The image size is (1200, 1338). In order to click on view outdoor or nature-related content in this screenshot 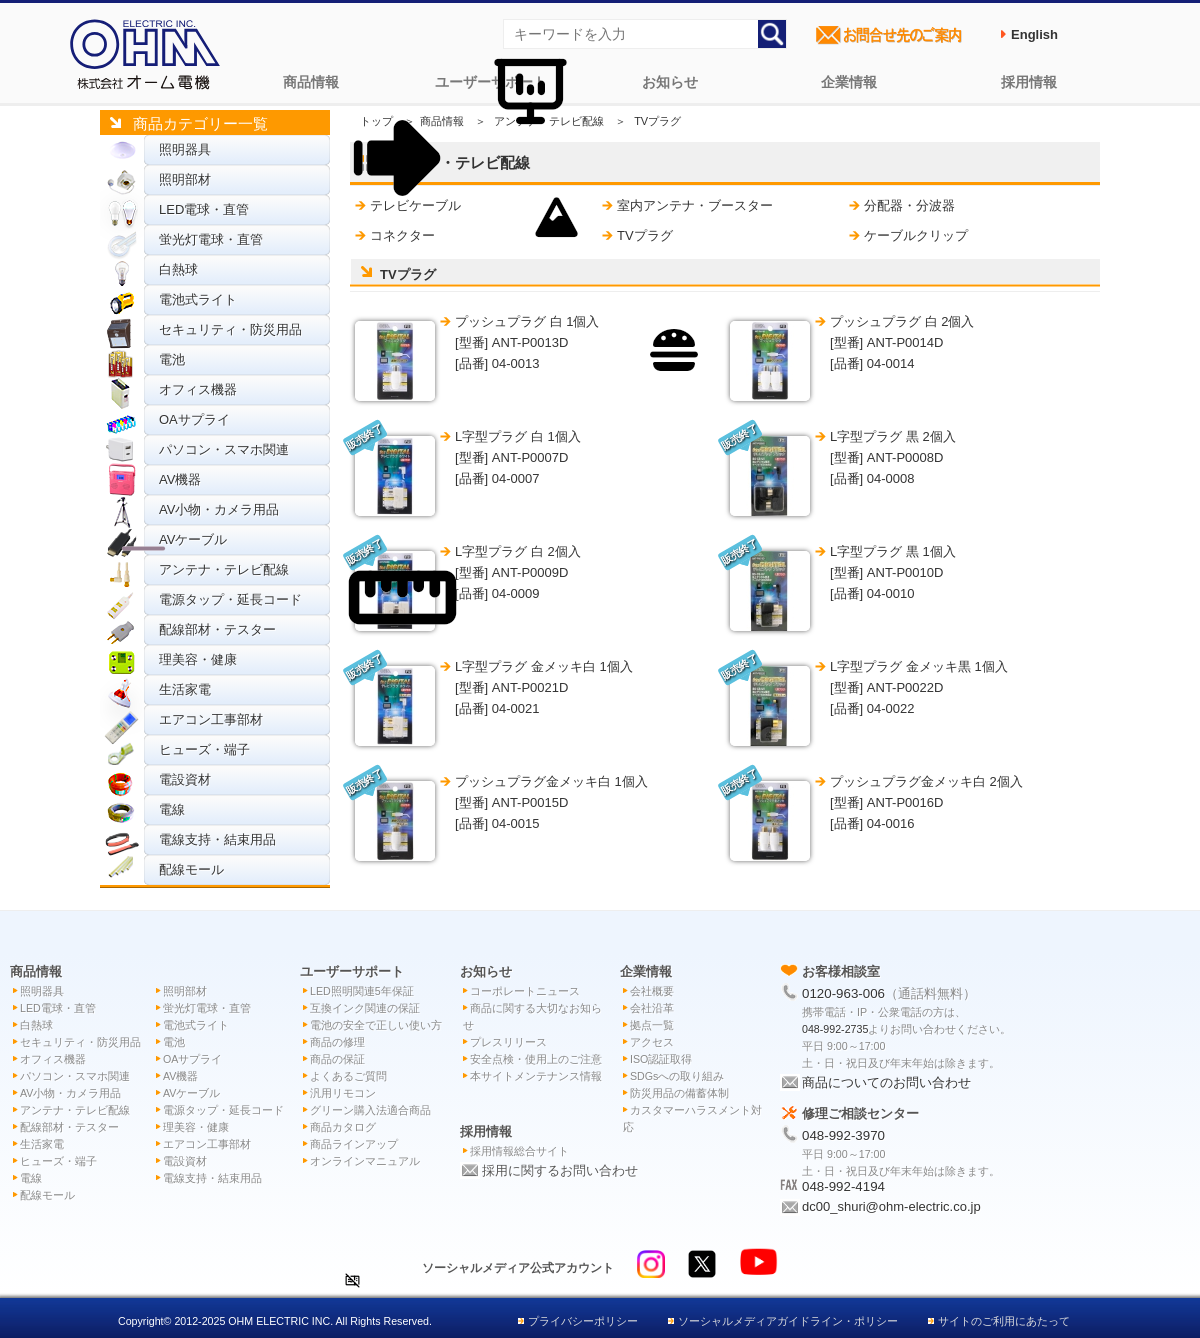, I will do `click(556, 218)`.